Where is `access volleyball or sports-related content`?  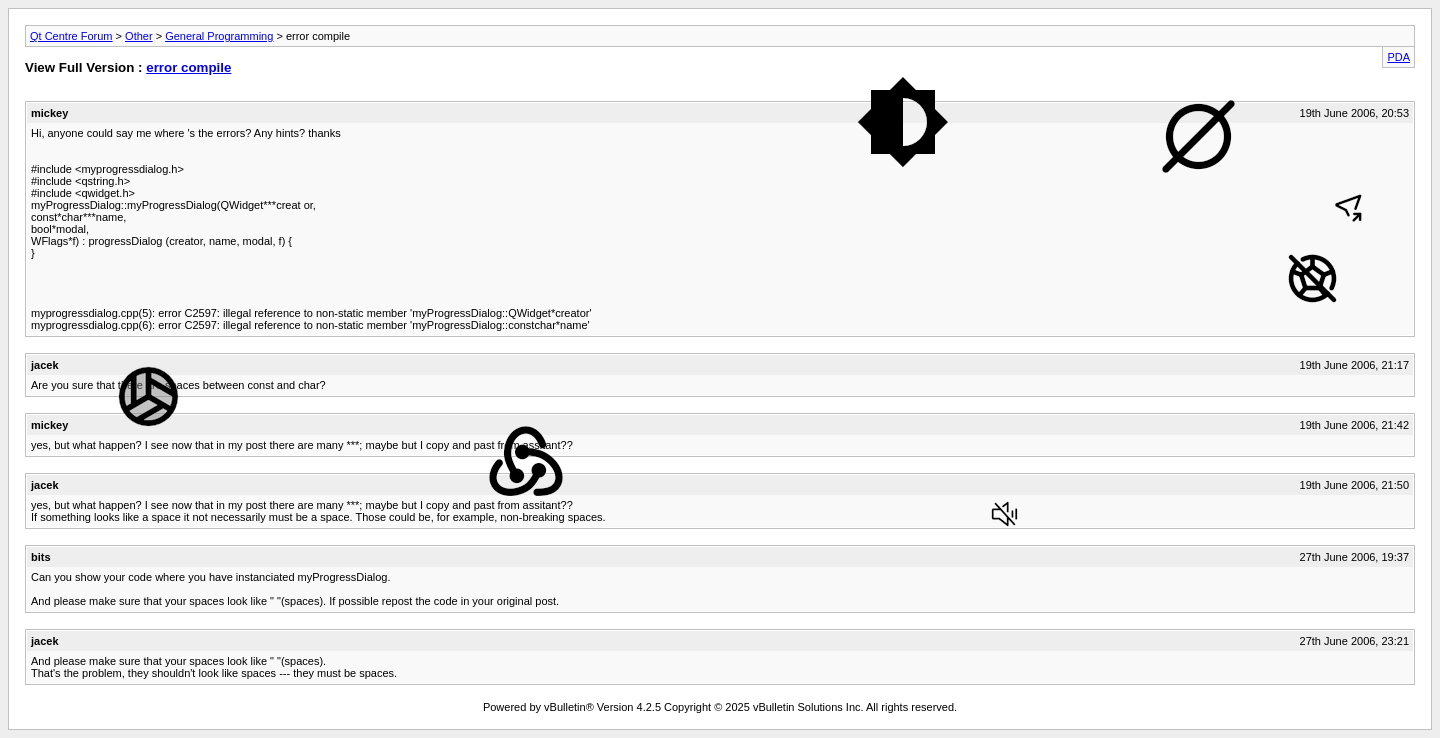 access volleyball or sports-related content is located at coordinates (148, 396).